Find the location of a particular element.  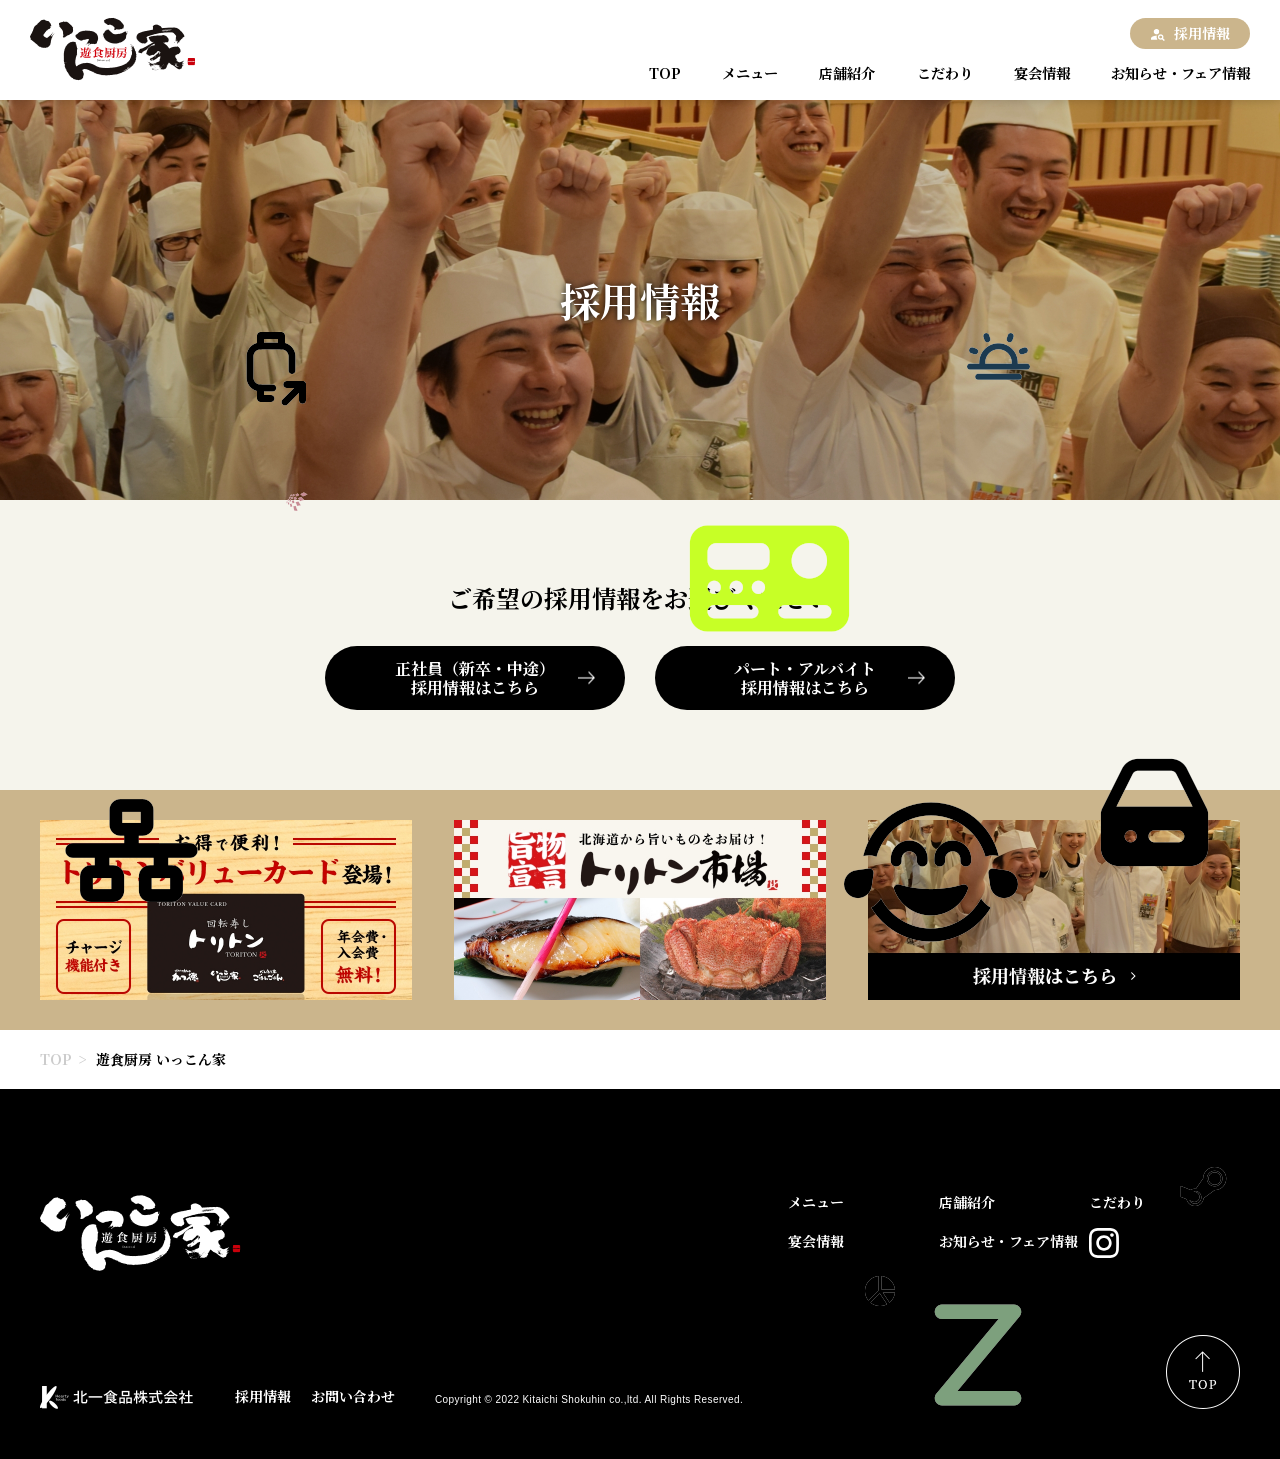

sunrise or sunset indicator is located at coordinates (998, 358).